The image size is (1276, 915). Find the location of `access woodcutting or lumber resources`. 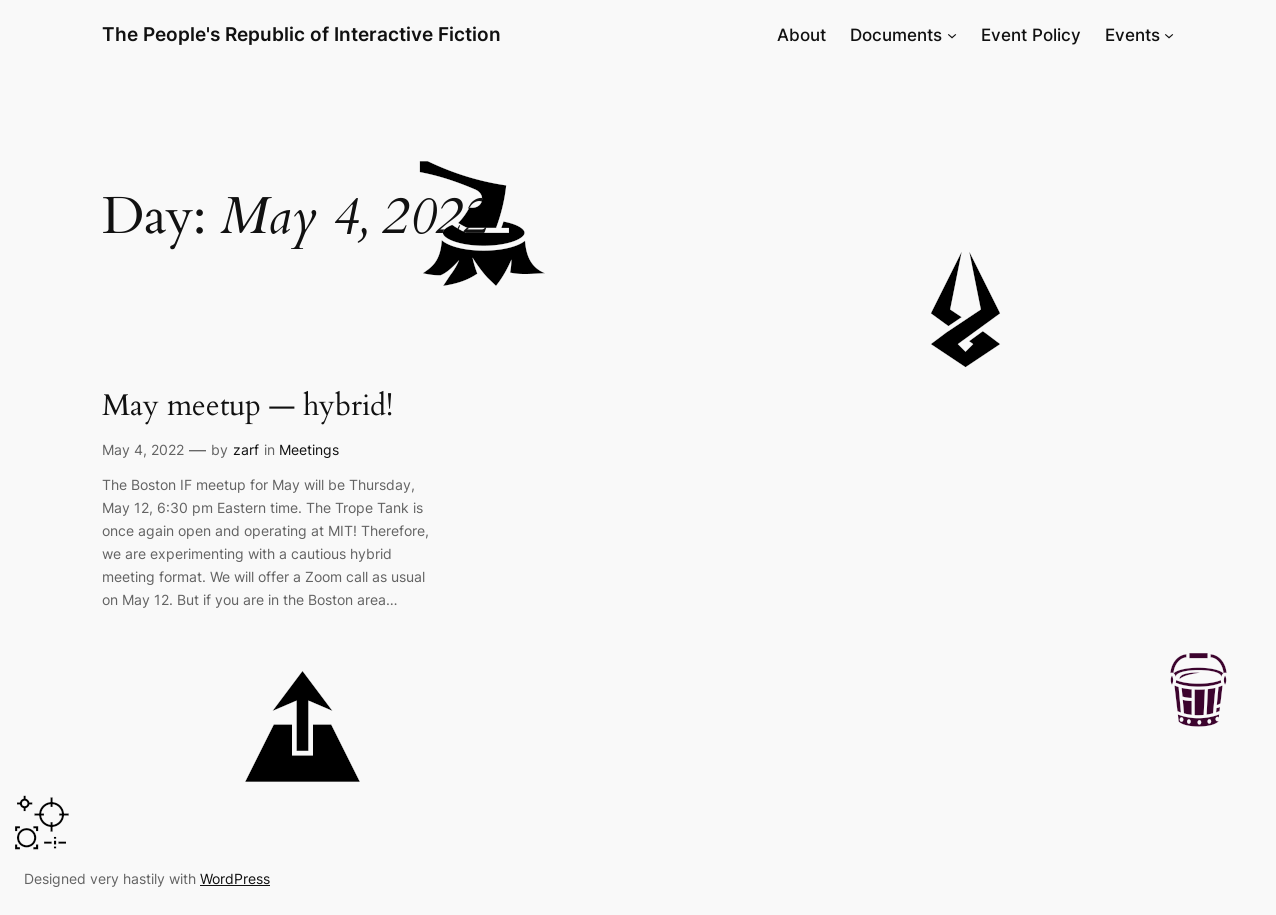

access woodcutting or lumber resources is located at coordinates (482, 223).